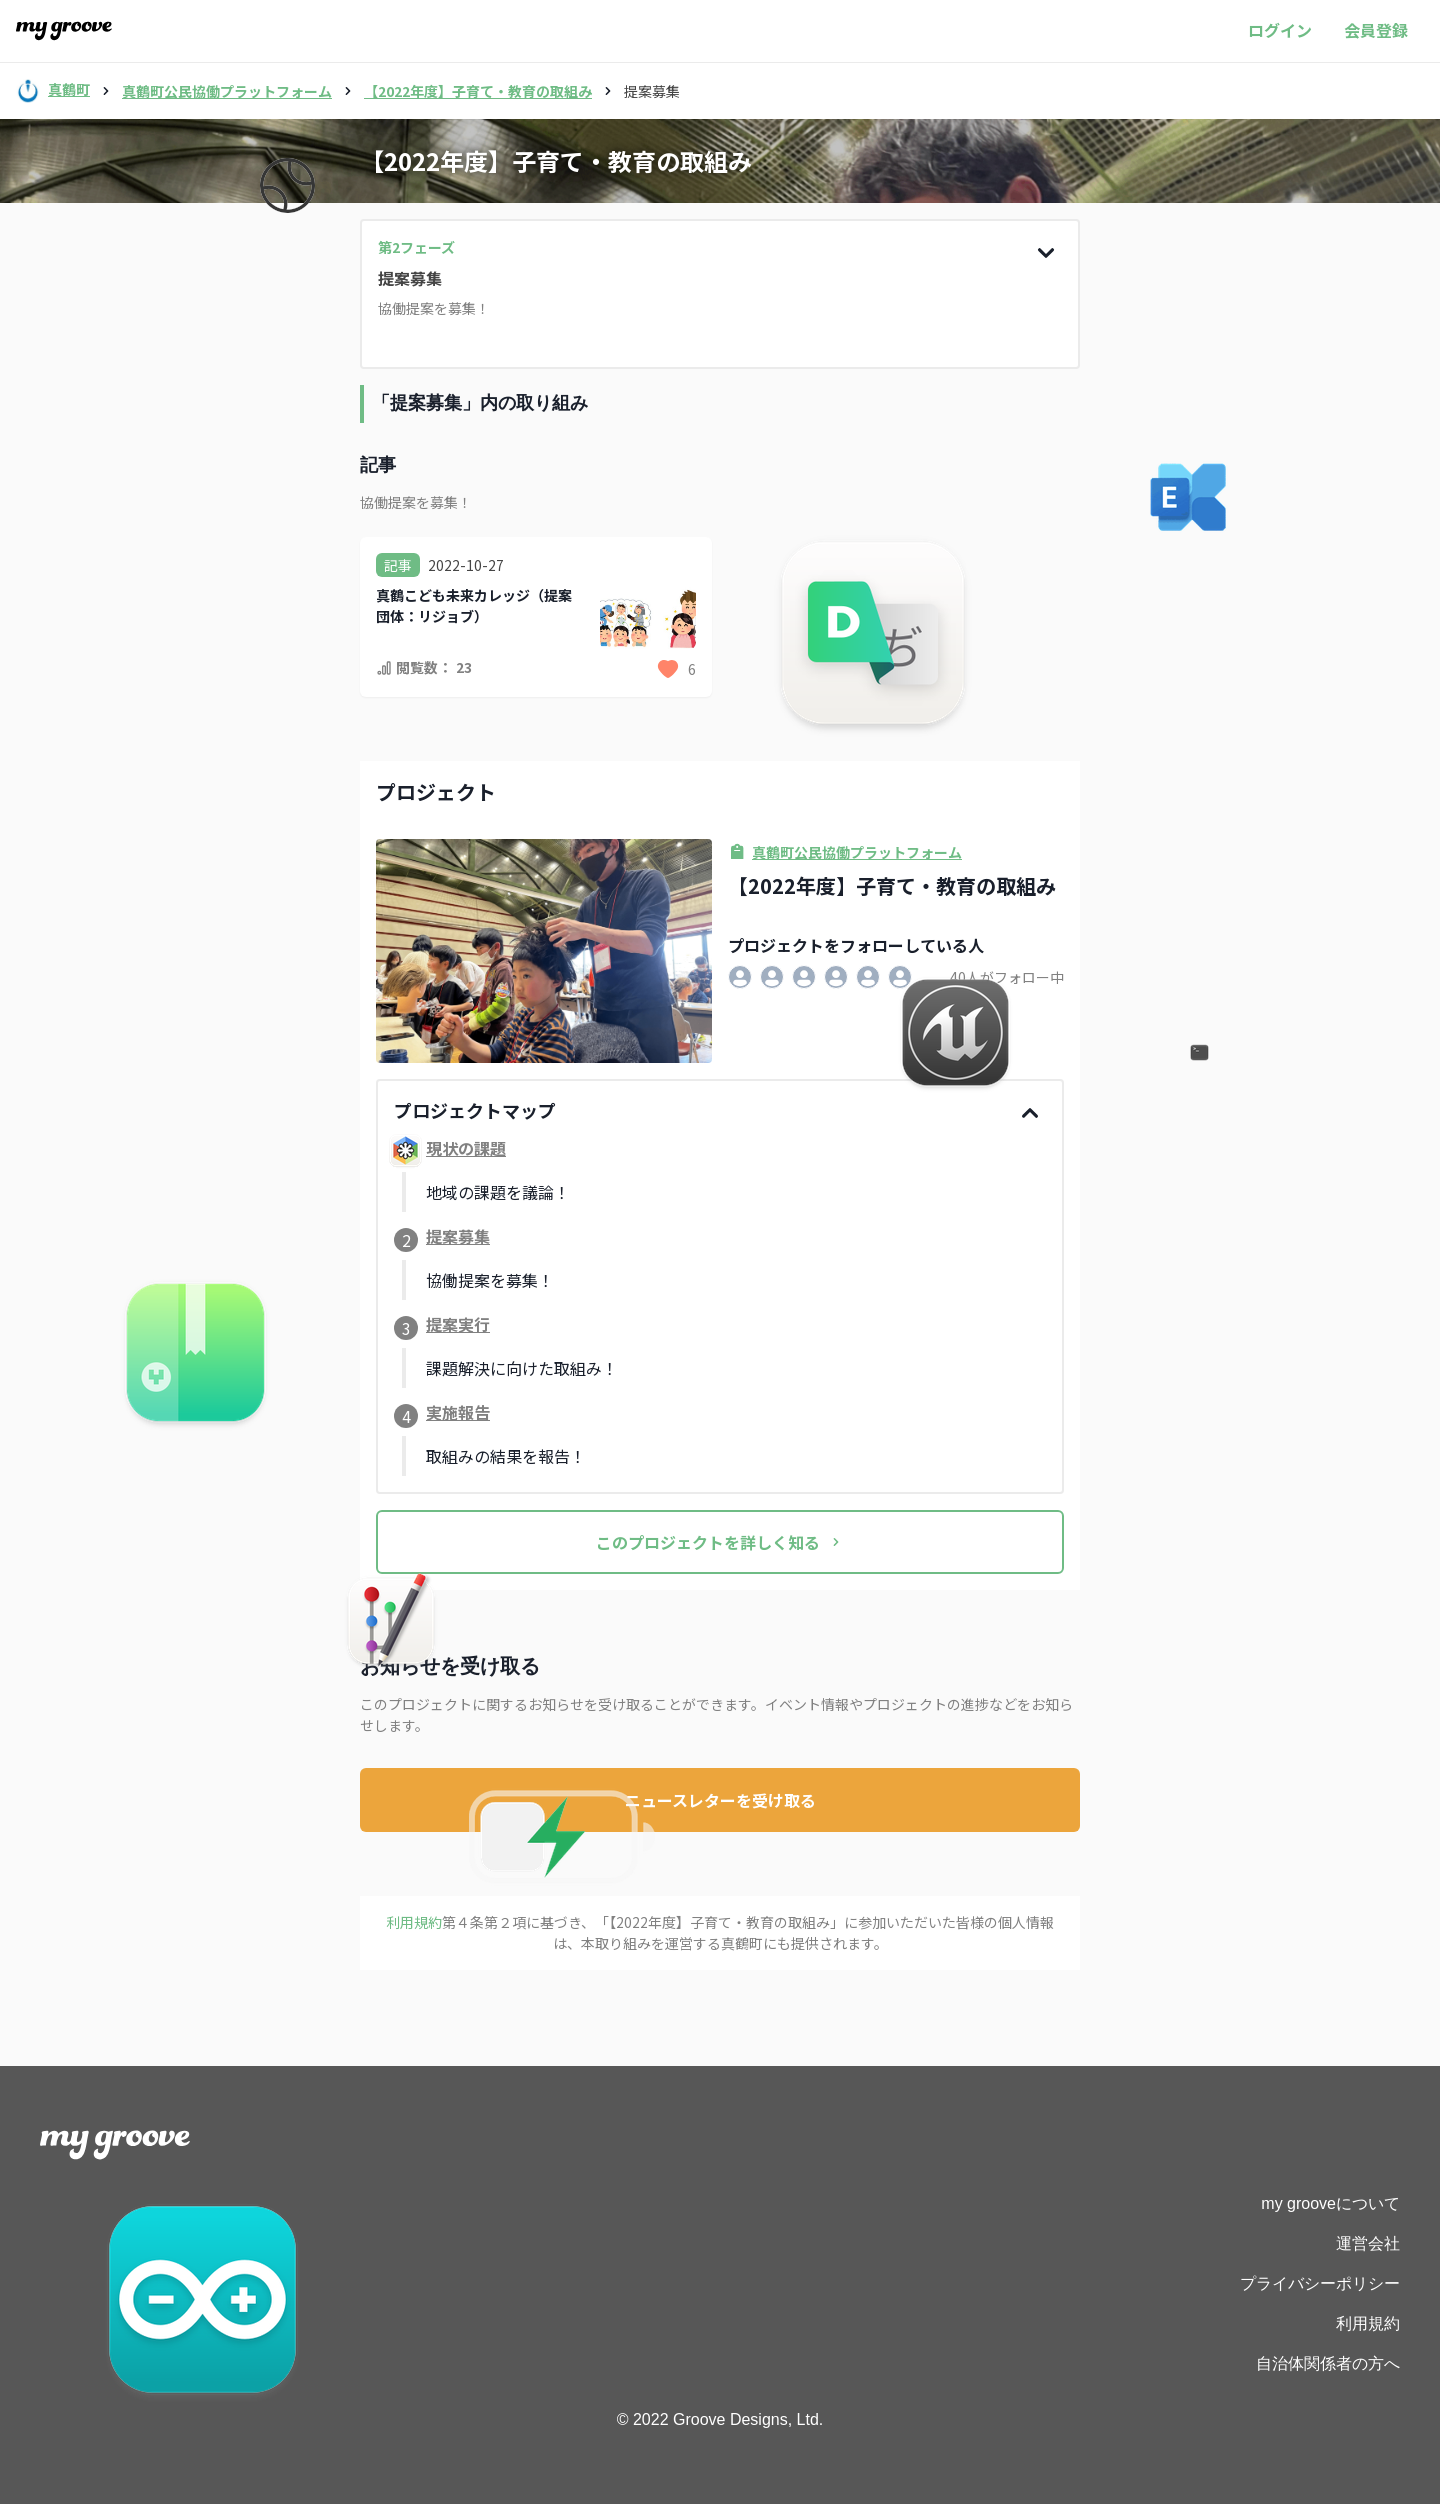  What do you see at coordinates (195, 1352) in the screenshot?
I see `open yast software group manager` at bounding box center [195, 1352].